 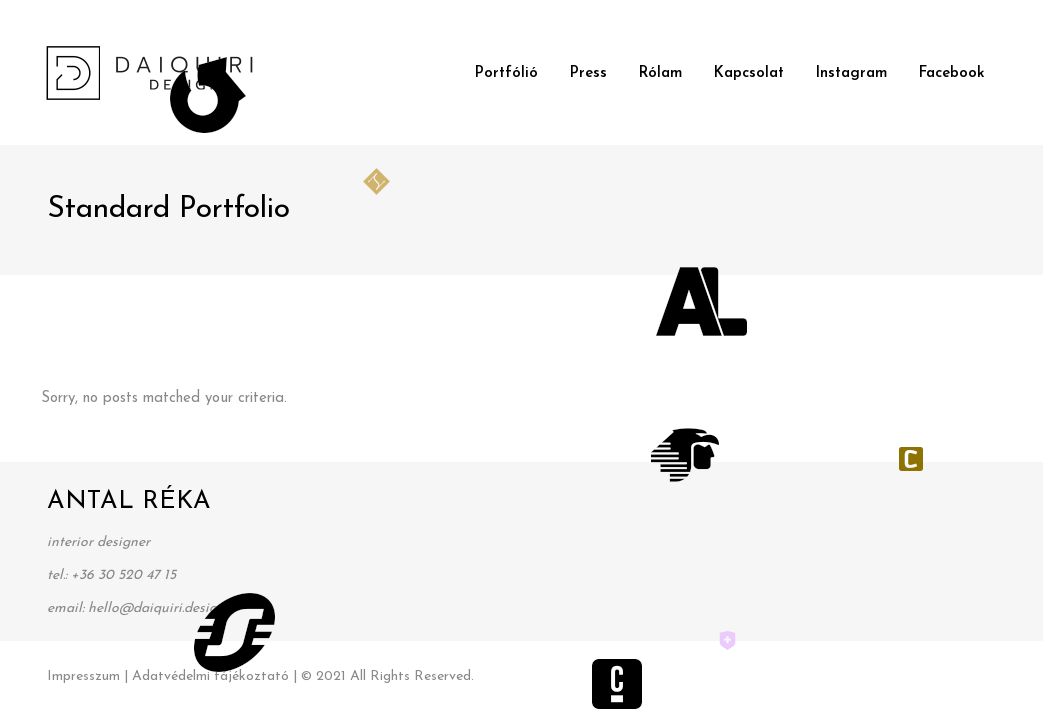 What do you see at coordinates (617, 684) in the screenshot?
I see `camunda platform logo` at bounding box center [617, 684].